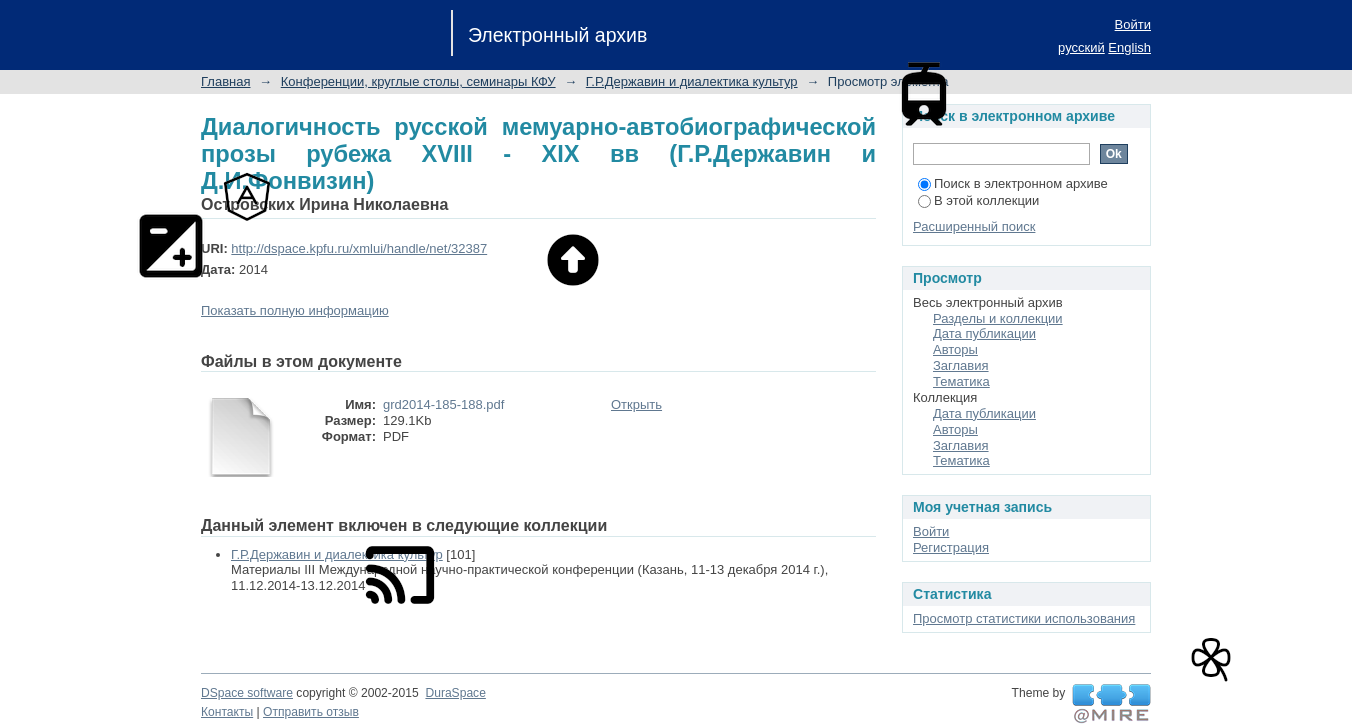  Describe the element at coordinates (1211, 659) in the screenshot. I see `indicates a lucky or bonus reward` at that location.